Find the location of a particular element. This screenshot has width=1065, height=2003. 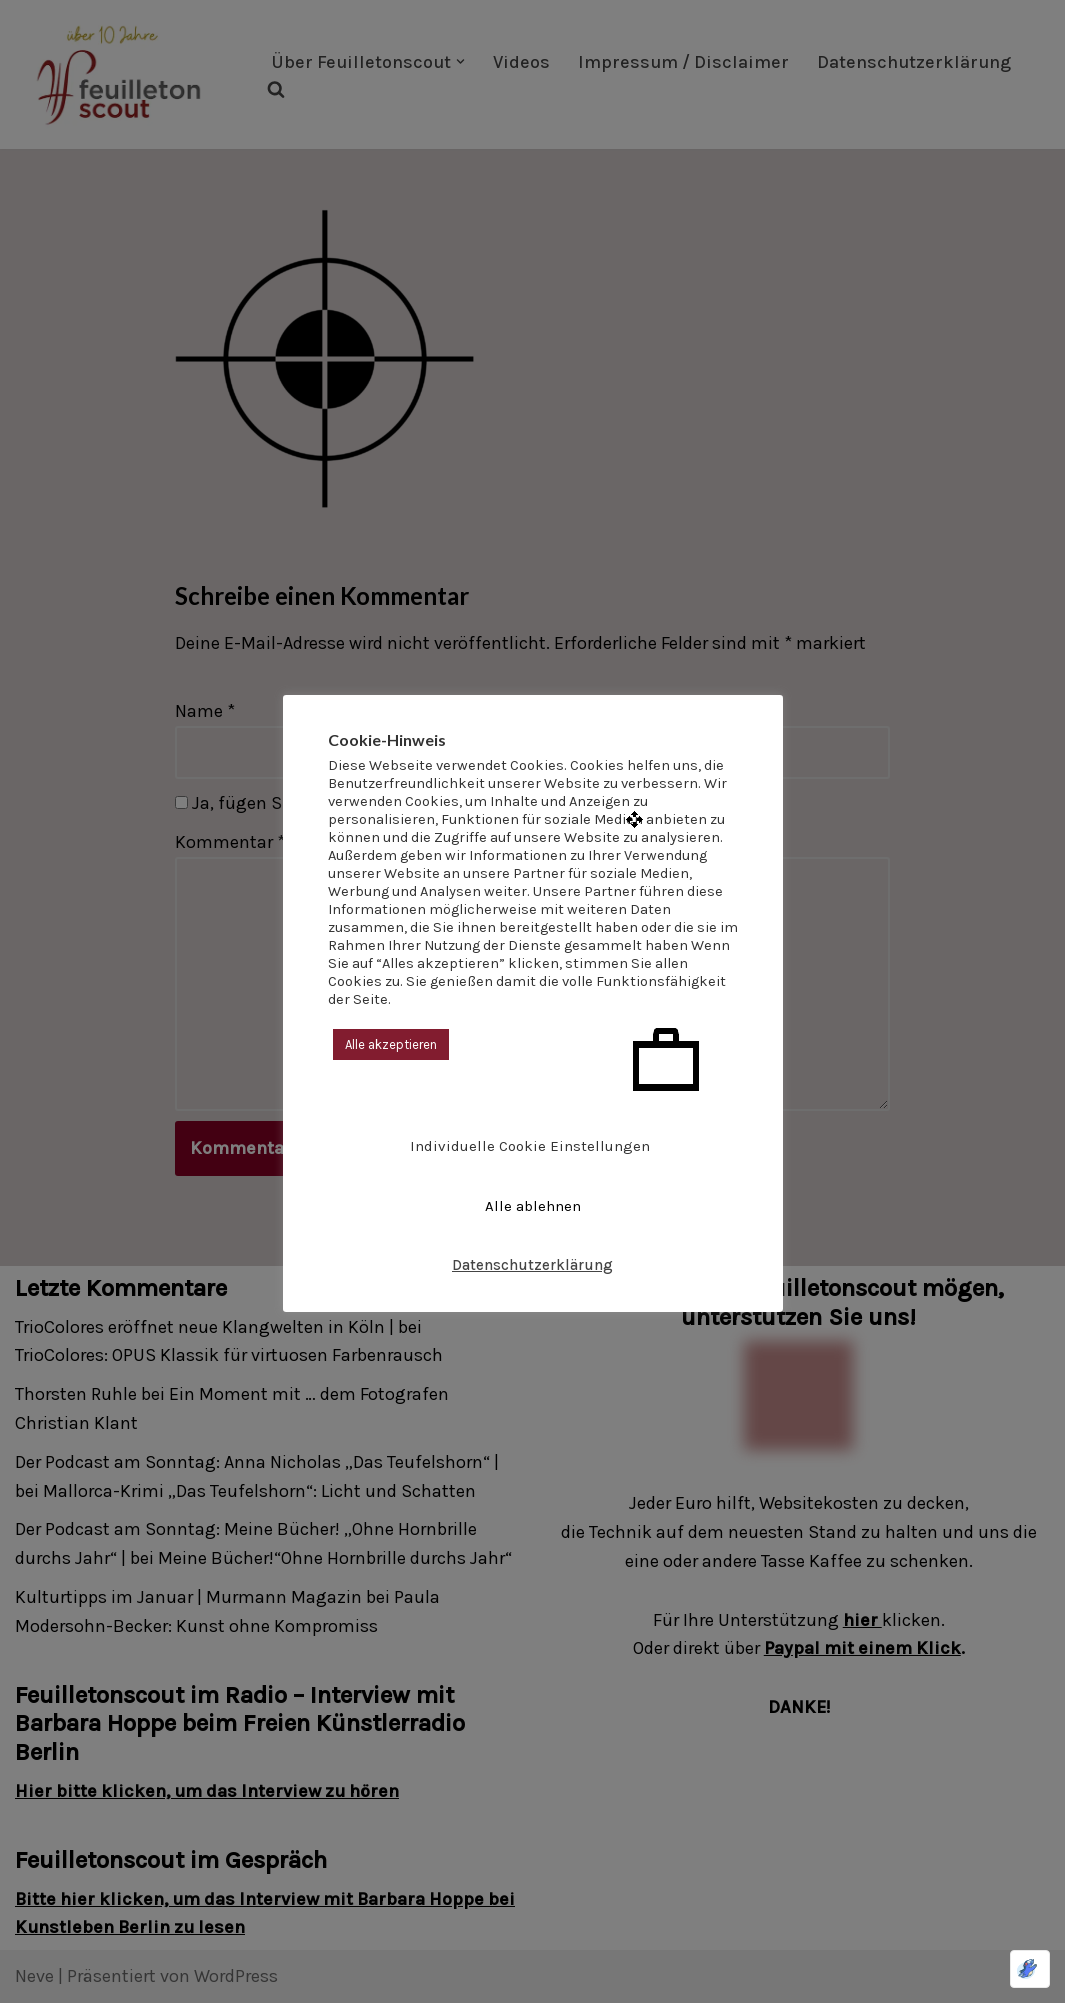

access work or professional settings is located at coordinates (666, 1061).